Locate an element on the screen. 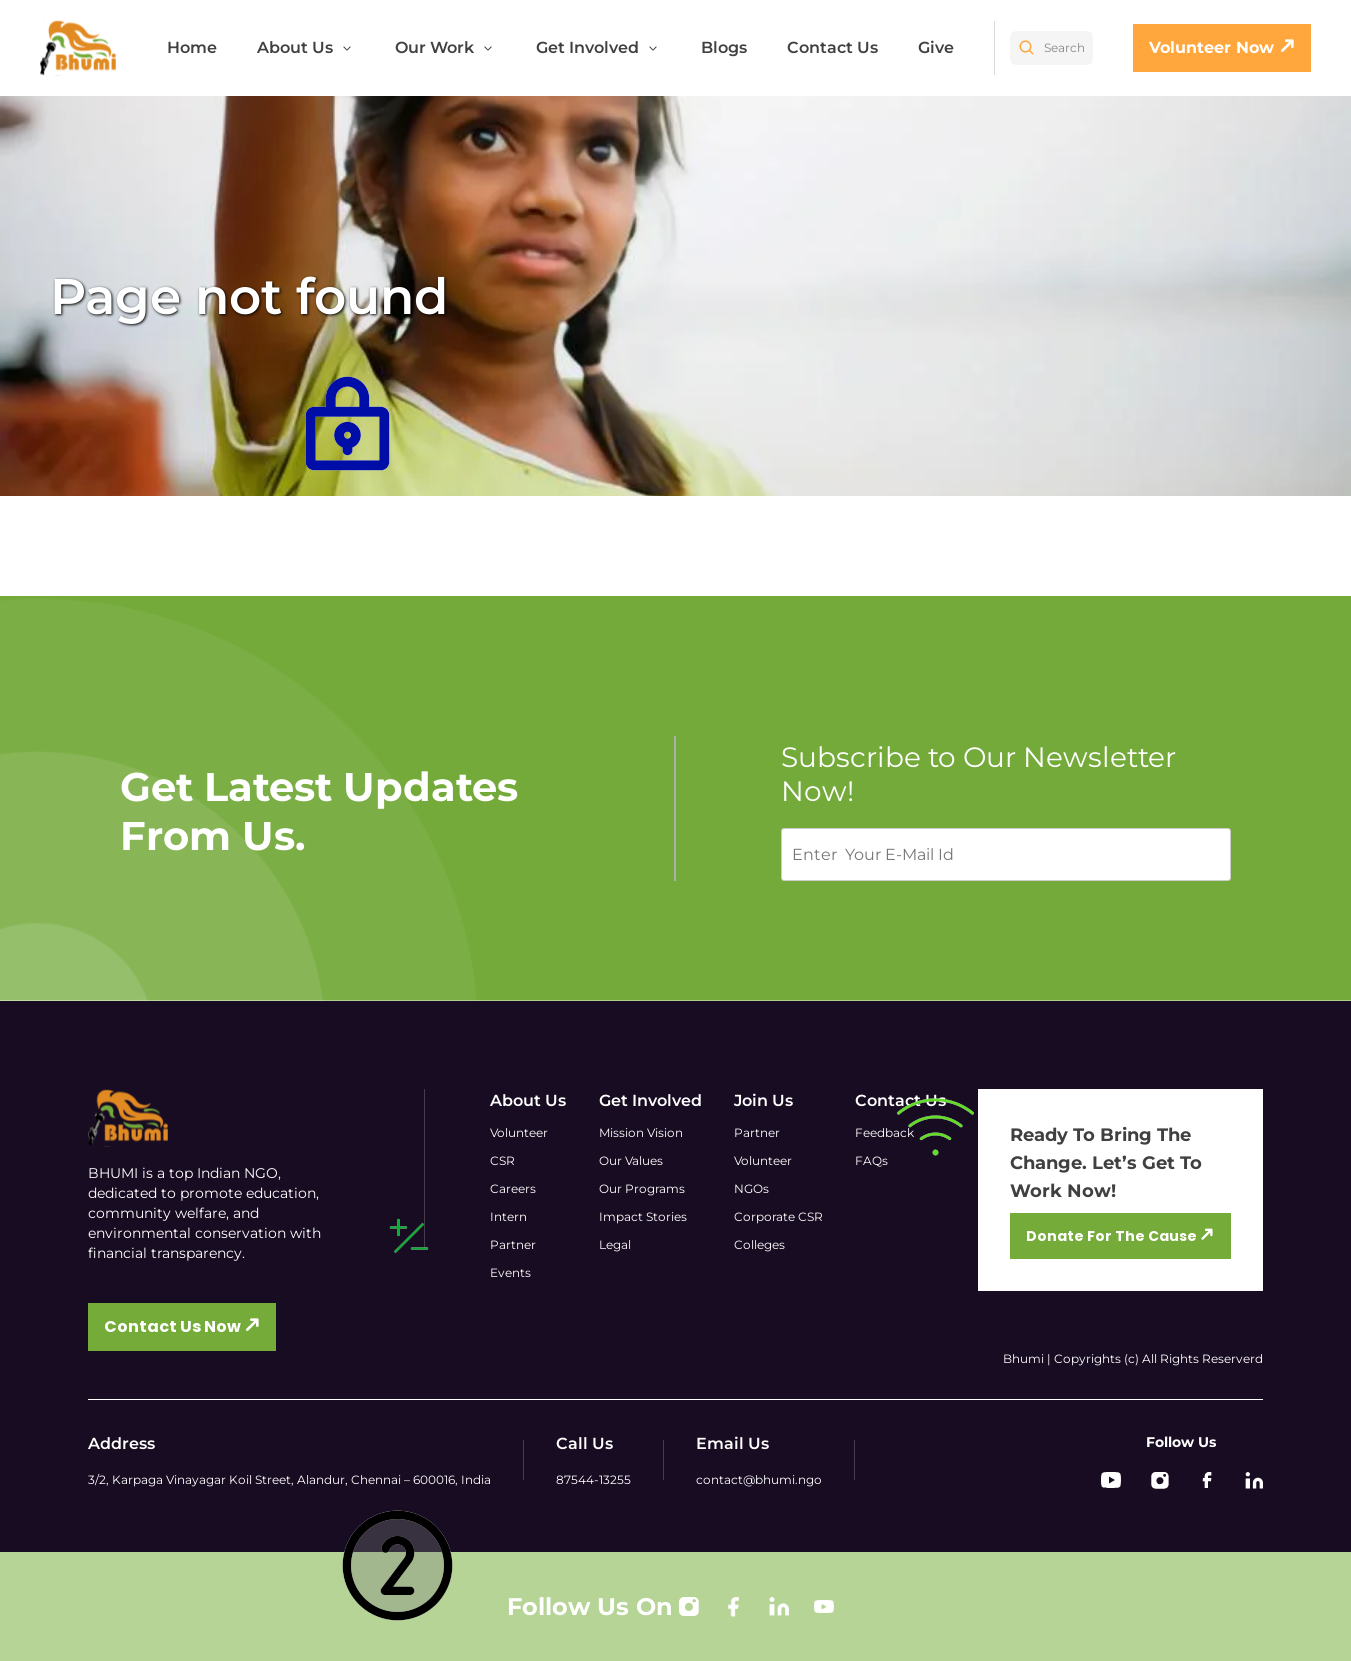 This screenshot has width=1351, height=1661. toggle between adding and subtracting values is located at coordinates (409, 1238).